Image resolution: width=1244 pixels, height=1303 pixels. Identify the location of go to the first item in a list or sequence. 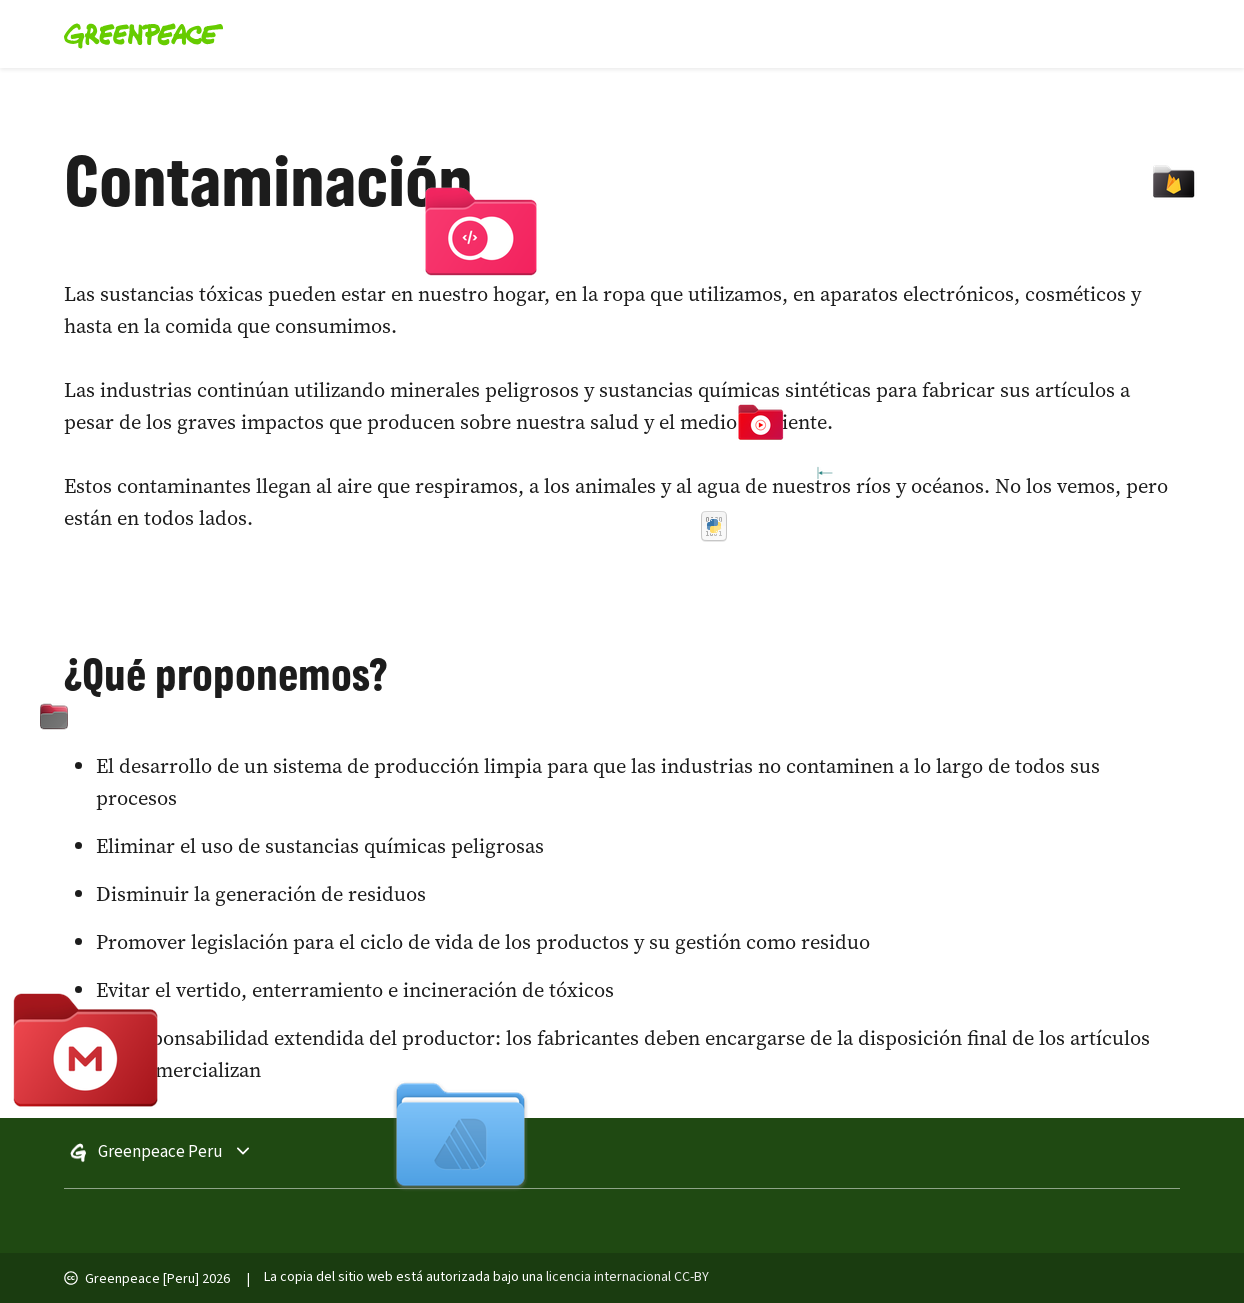
(825, 473).